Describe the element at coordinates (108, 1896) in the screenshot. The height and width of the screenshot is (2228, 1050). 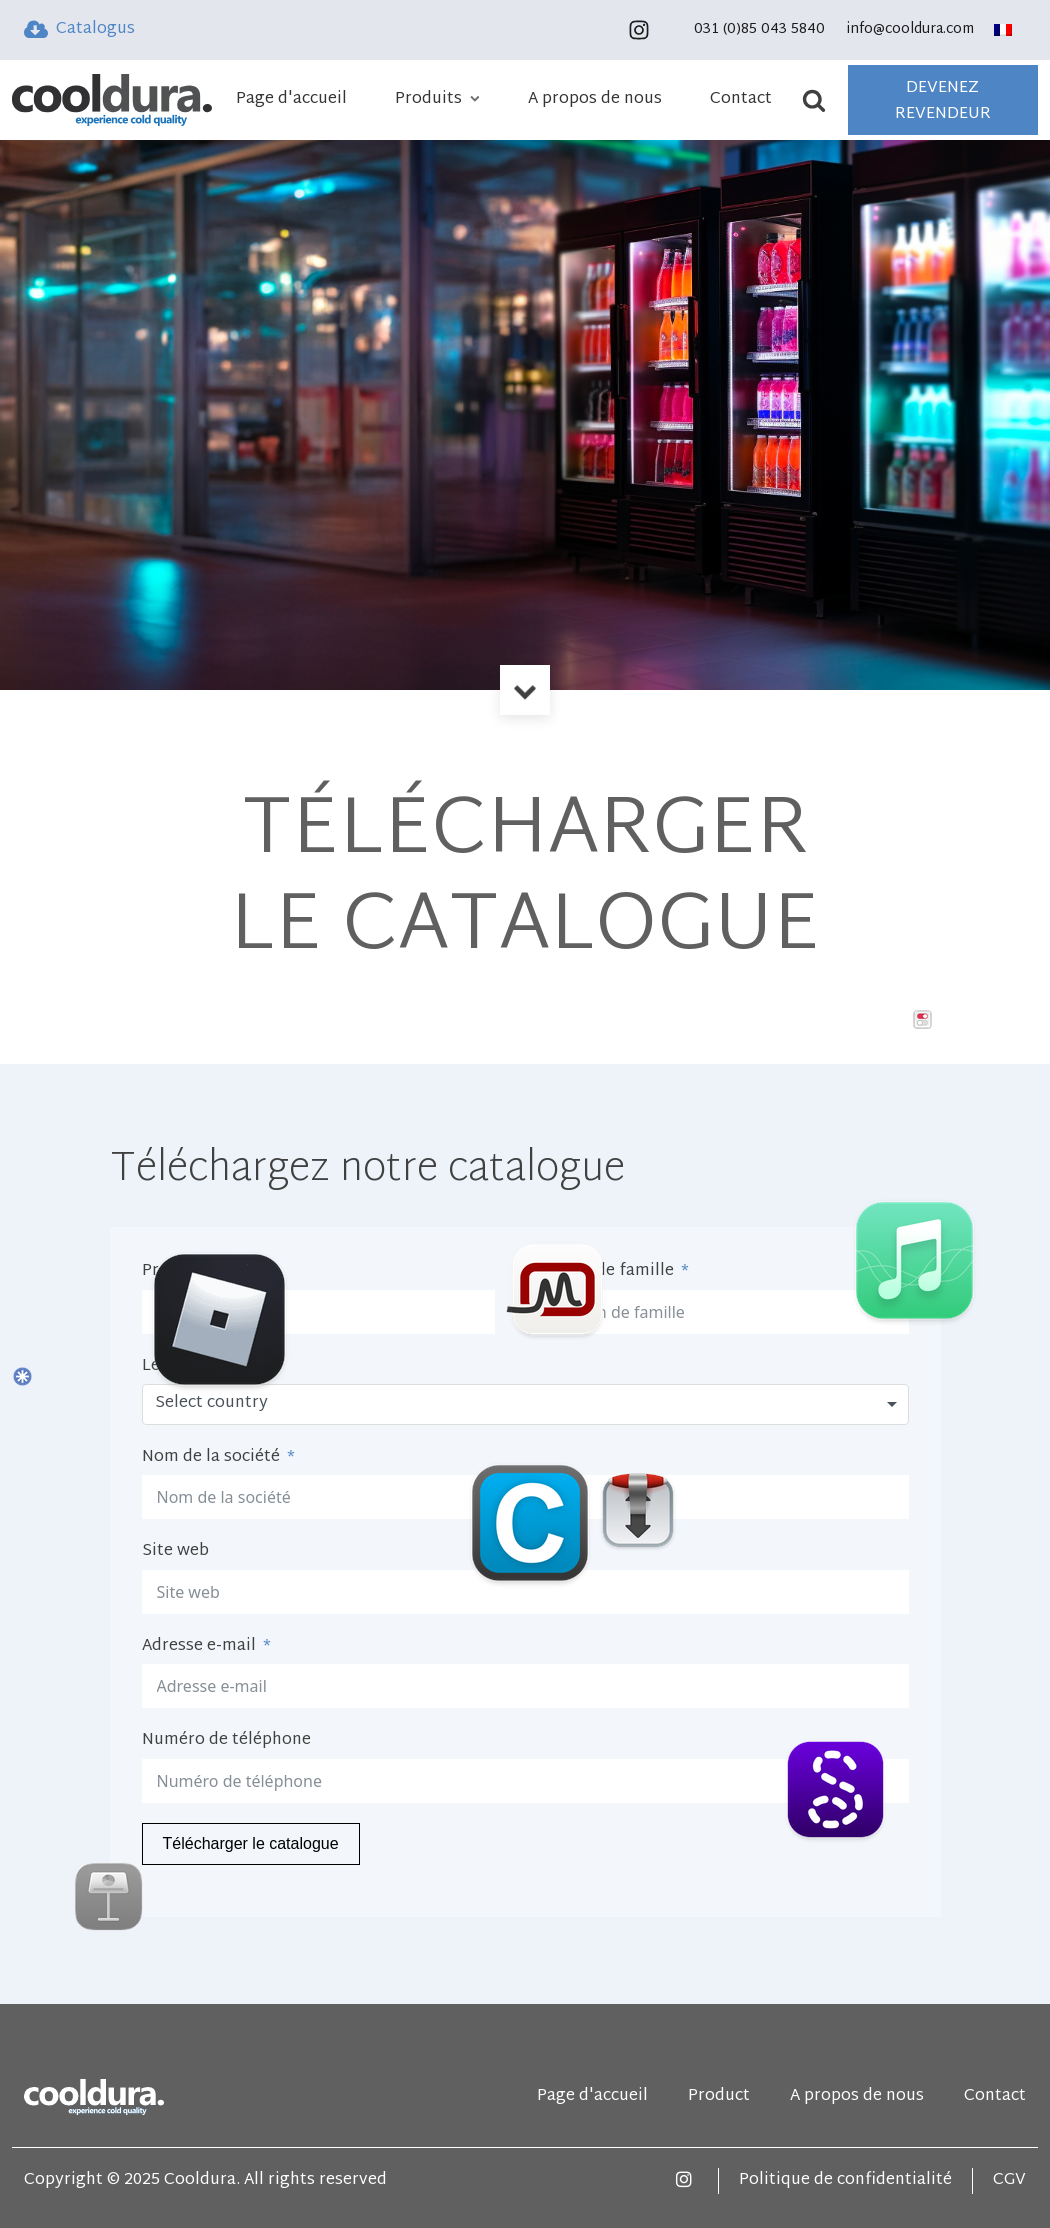
I see `open Keynote to create or edit presentations` at that location.